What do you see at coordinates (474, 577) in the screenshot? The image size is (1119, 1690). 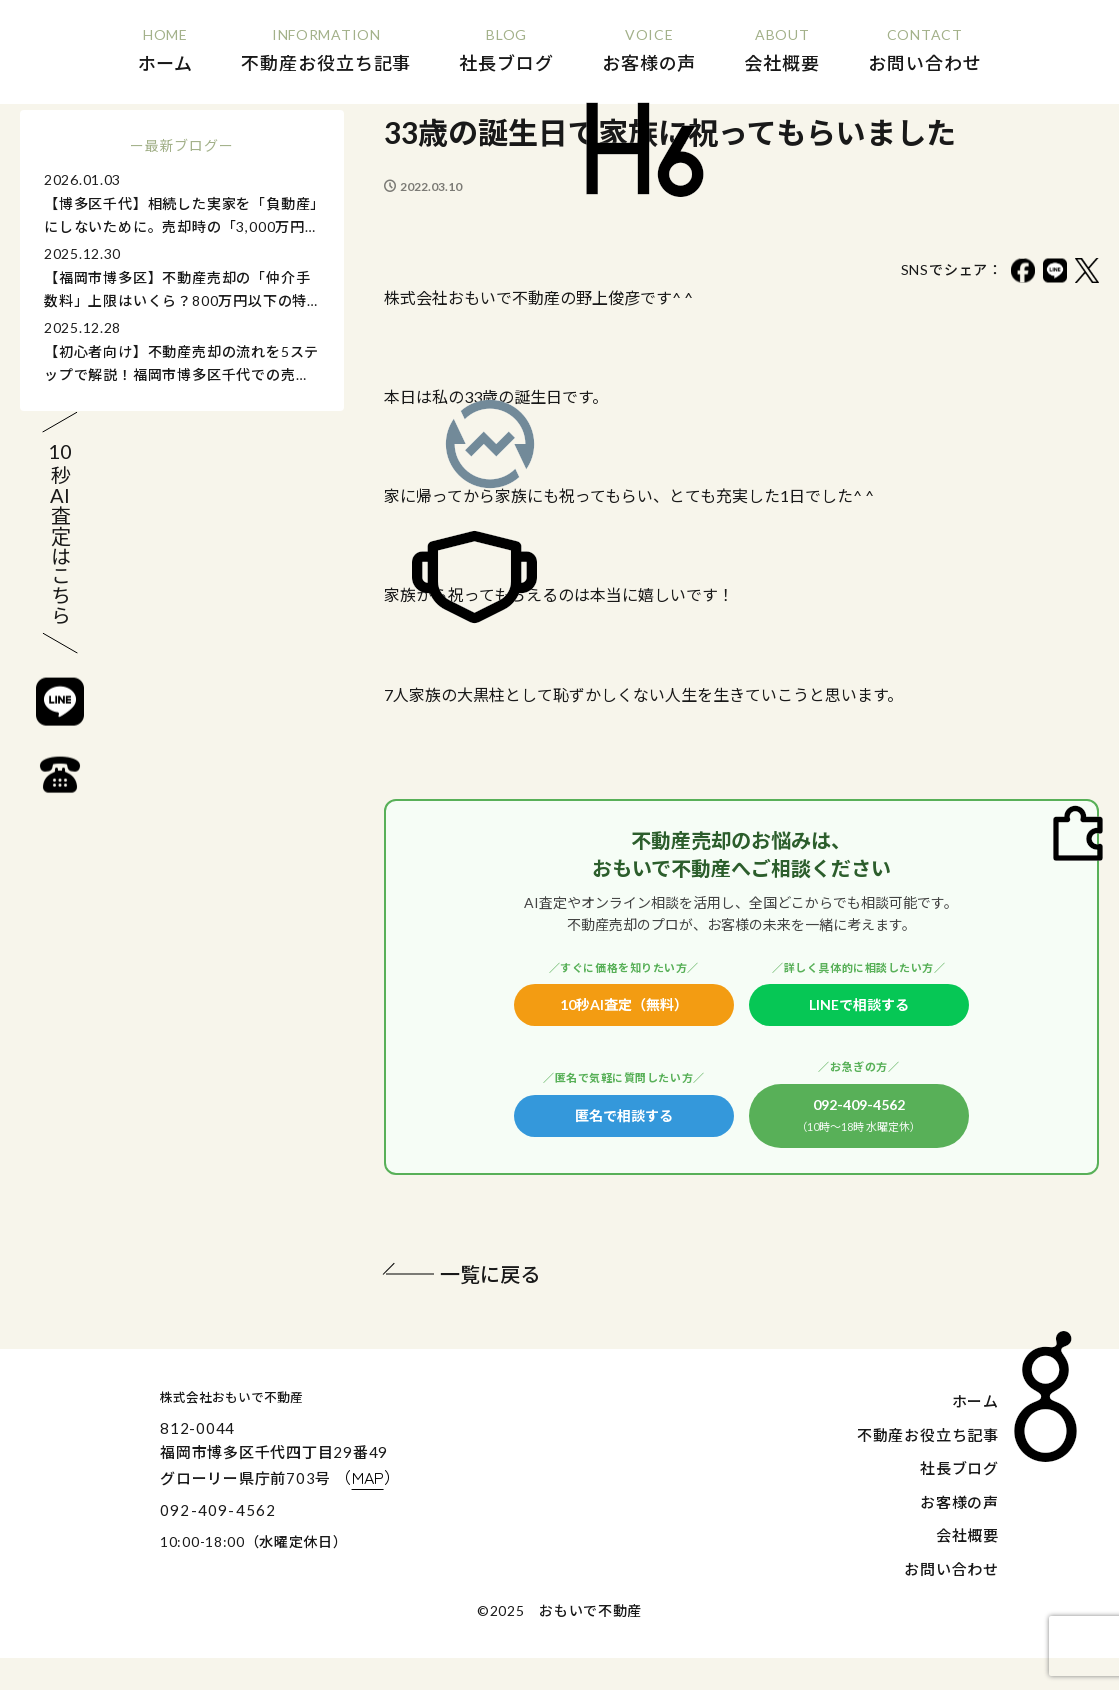 I see `indicates face mask required` at bounding box center [474, 577].